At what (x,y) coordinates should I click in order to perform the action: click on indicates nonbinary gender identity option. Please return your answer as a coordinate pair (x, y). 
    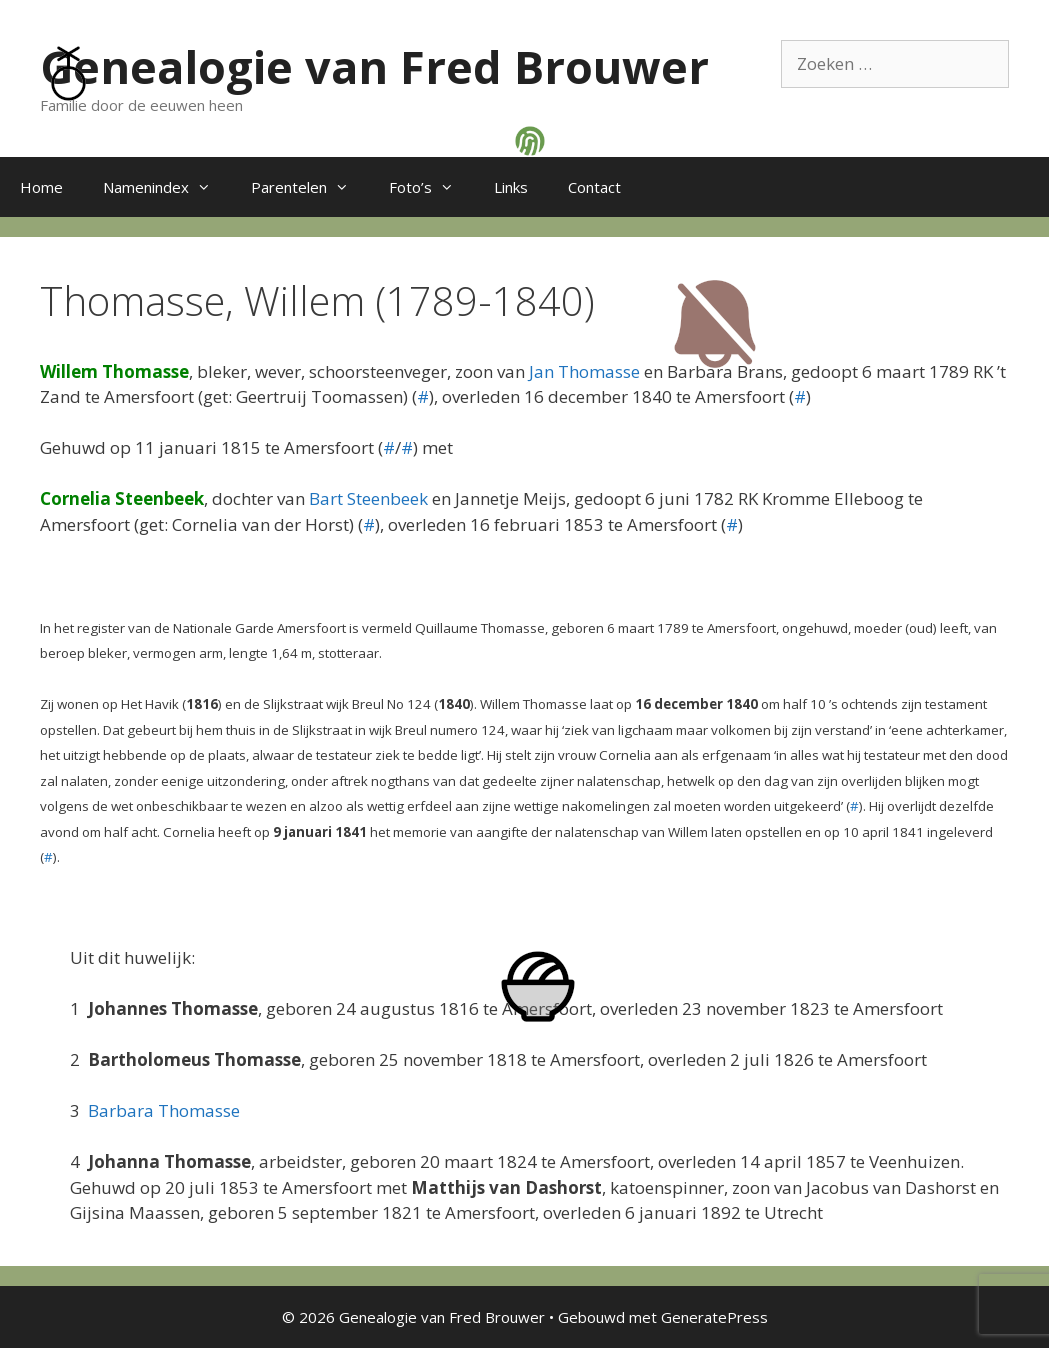
    Looking at the image, I should click on (68, 73).